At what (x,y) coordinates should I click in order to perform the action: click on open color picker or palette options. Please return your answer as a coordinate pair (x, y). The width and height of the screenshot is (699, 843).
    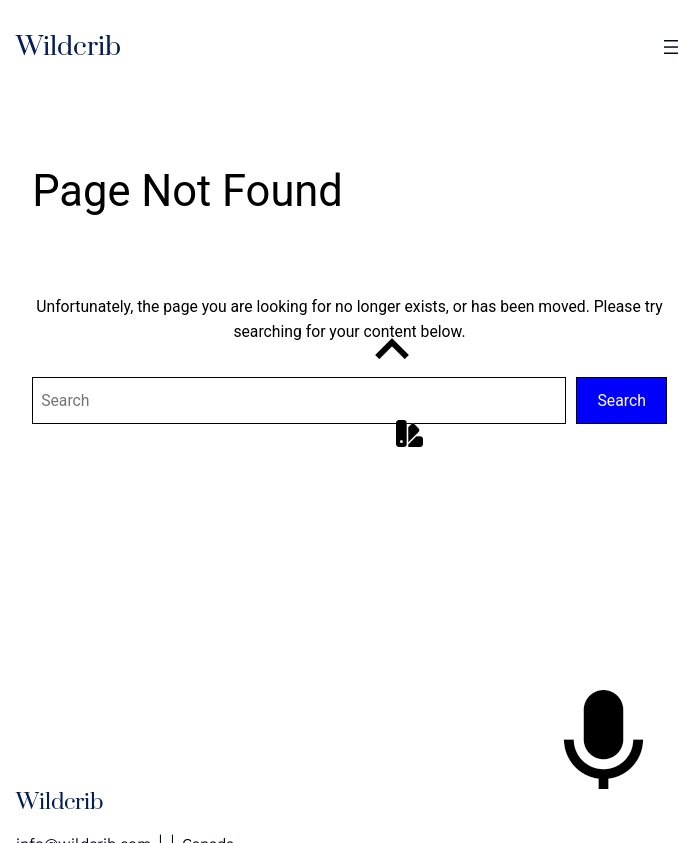
    Looking at the image, I should click on (409, 433).